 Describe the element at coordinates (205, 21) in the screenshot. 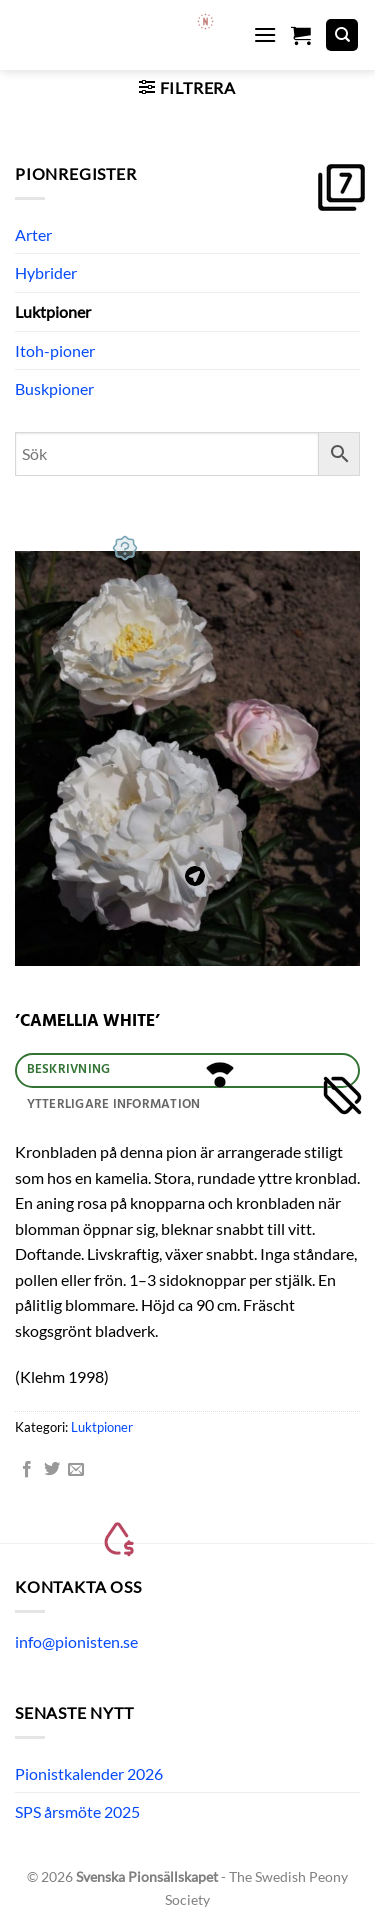

I see `indicates a draft or pending status for an item` at that location.